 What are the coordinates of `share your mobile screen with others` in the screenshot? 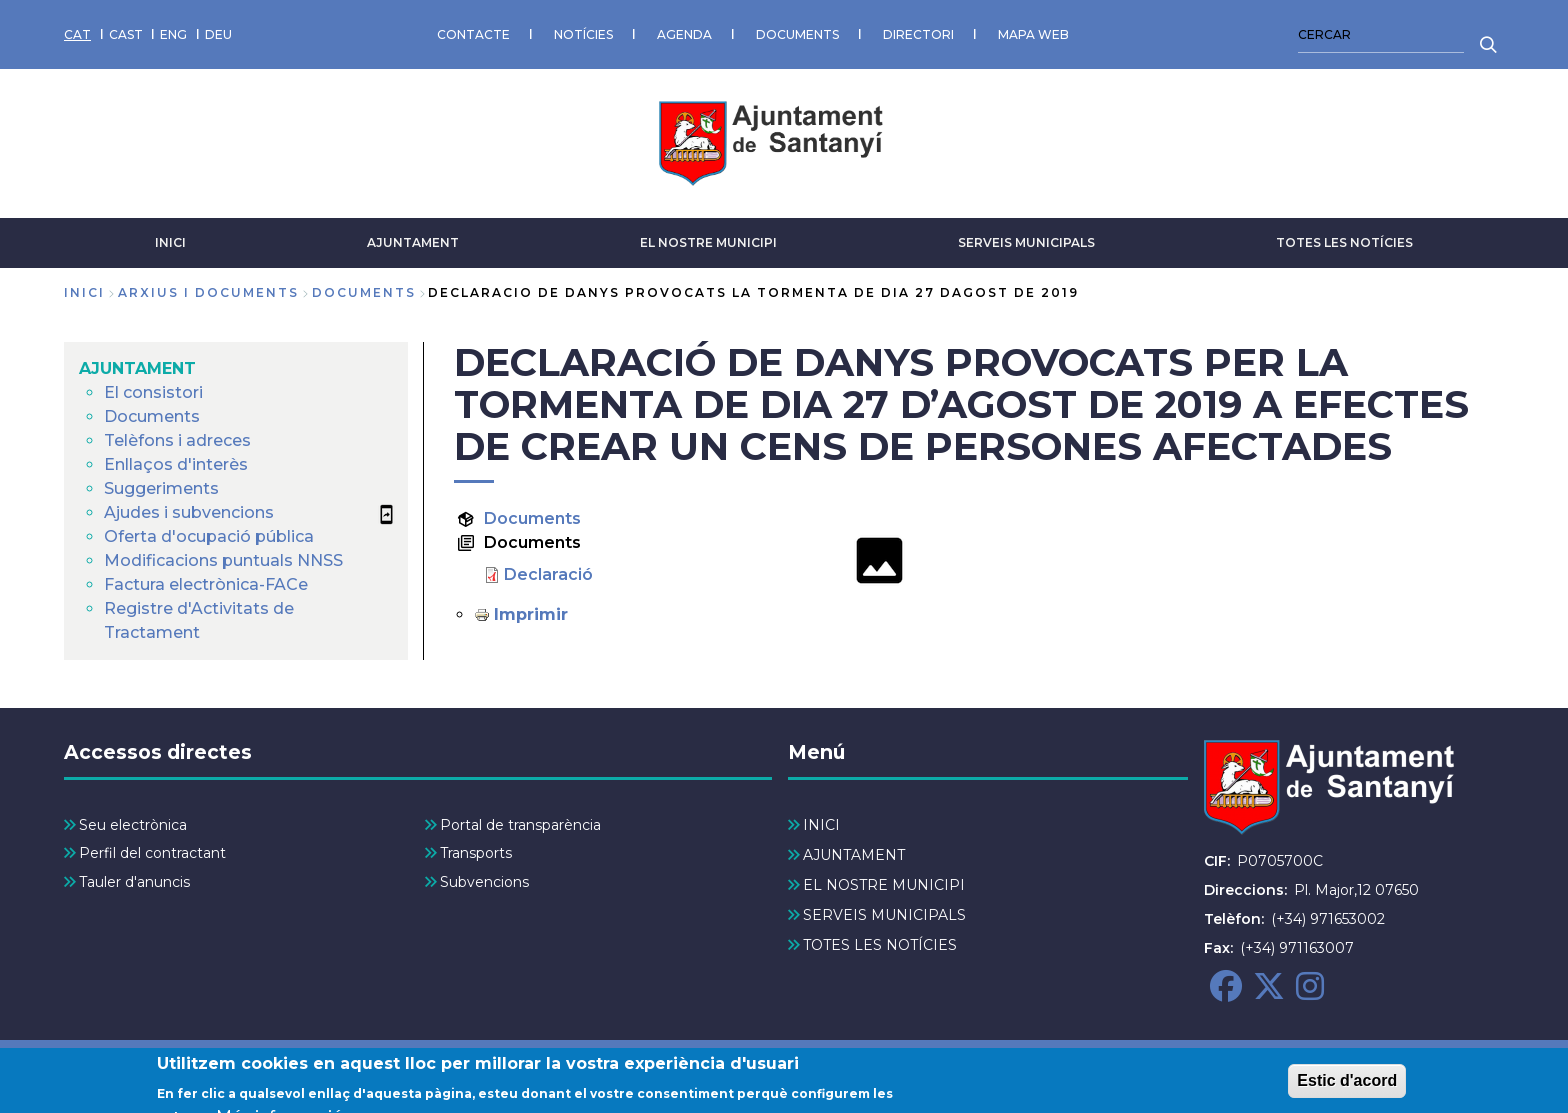 It's located at (386, 514).